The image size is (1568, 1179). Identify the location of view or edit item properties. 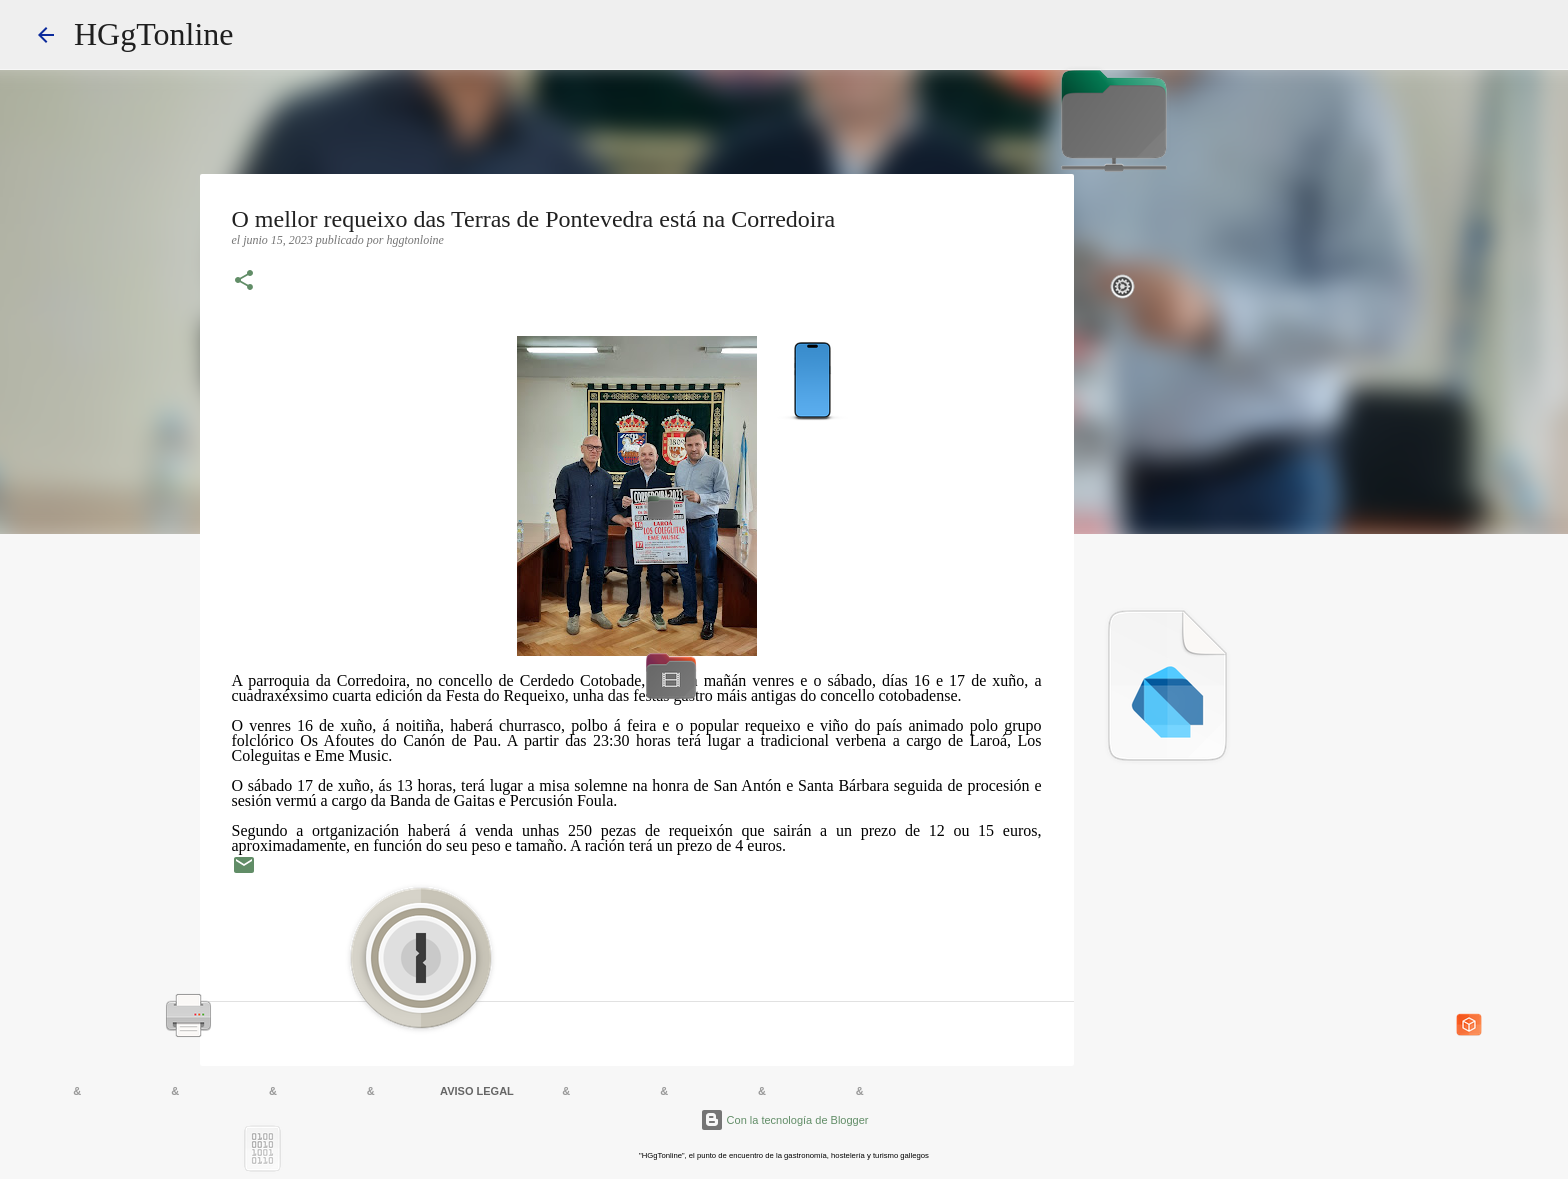
(1122, 286).